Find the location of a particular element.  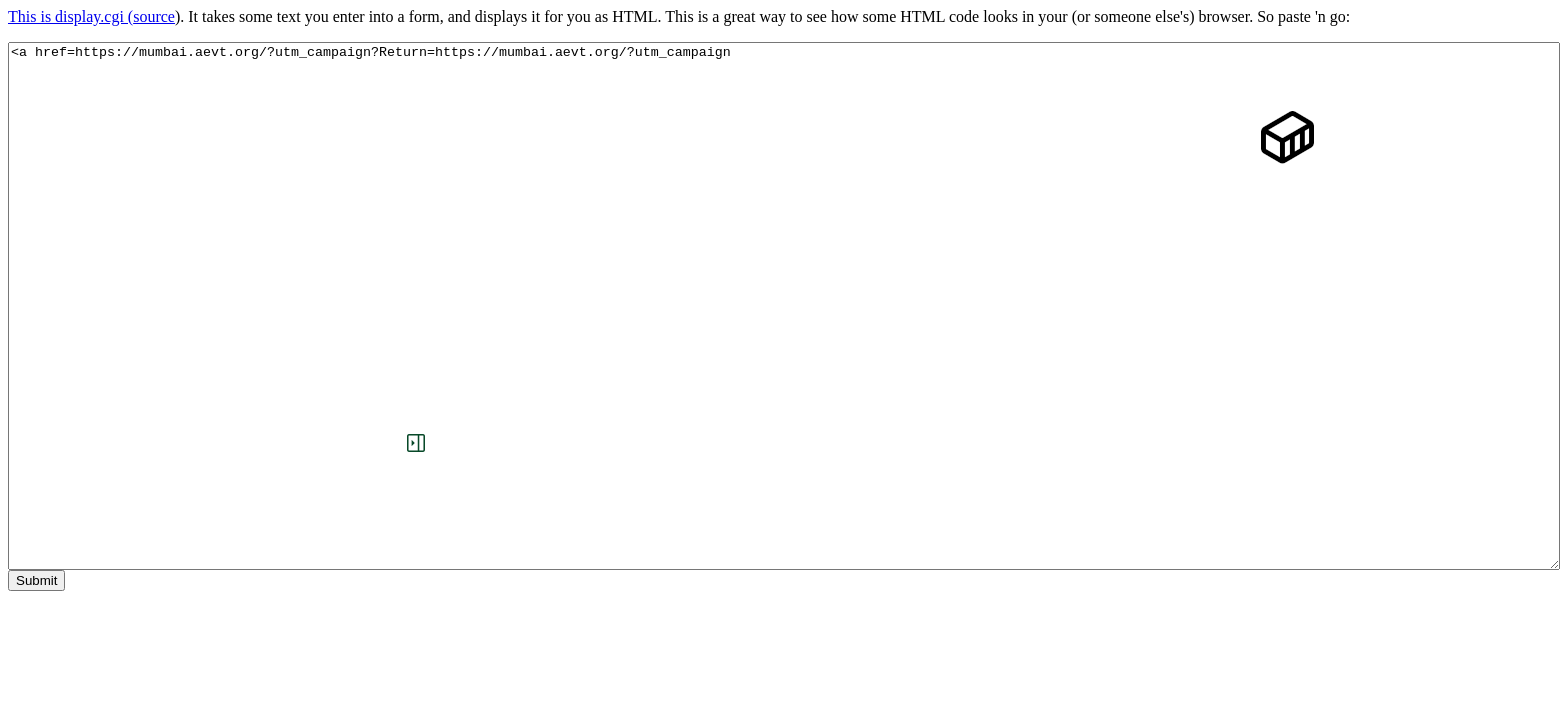

collapse the sidebar panel is located at coordinates (416, 443).